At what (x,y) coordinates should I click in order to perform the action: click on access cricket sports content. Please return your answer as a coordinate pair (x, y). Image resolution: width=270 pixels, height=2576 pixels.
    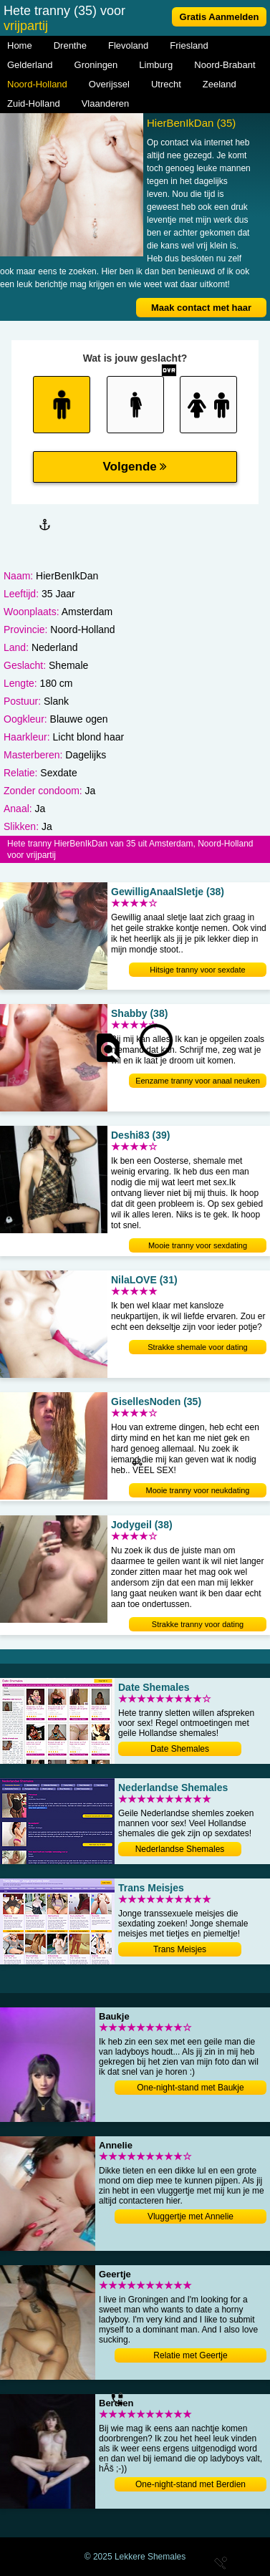
    Looking at the image, I should click on (221, 2563).